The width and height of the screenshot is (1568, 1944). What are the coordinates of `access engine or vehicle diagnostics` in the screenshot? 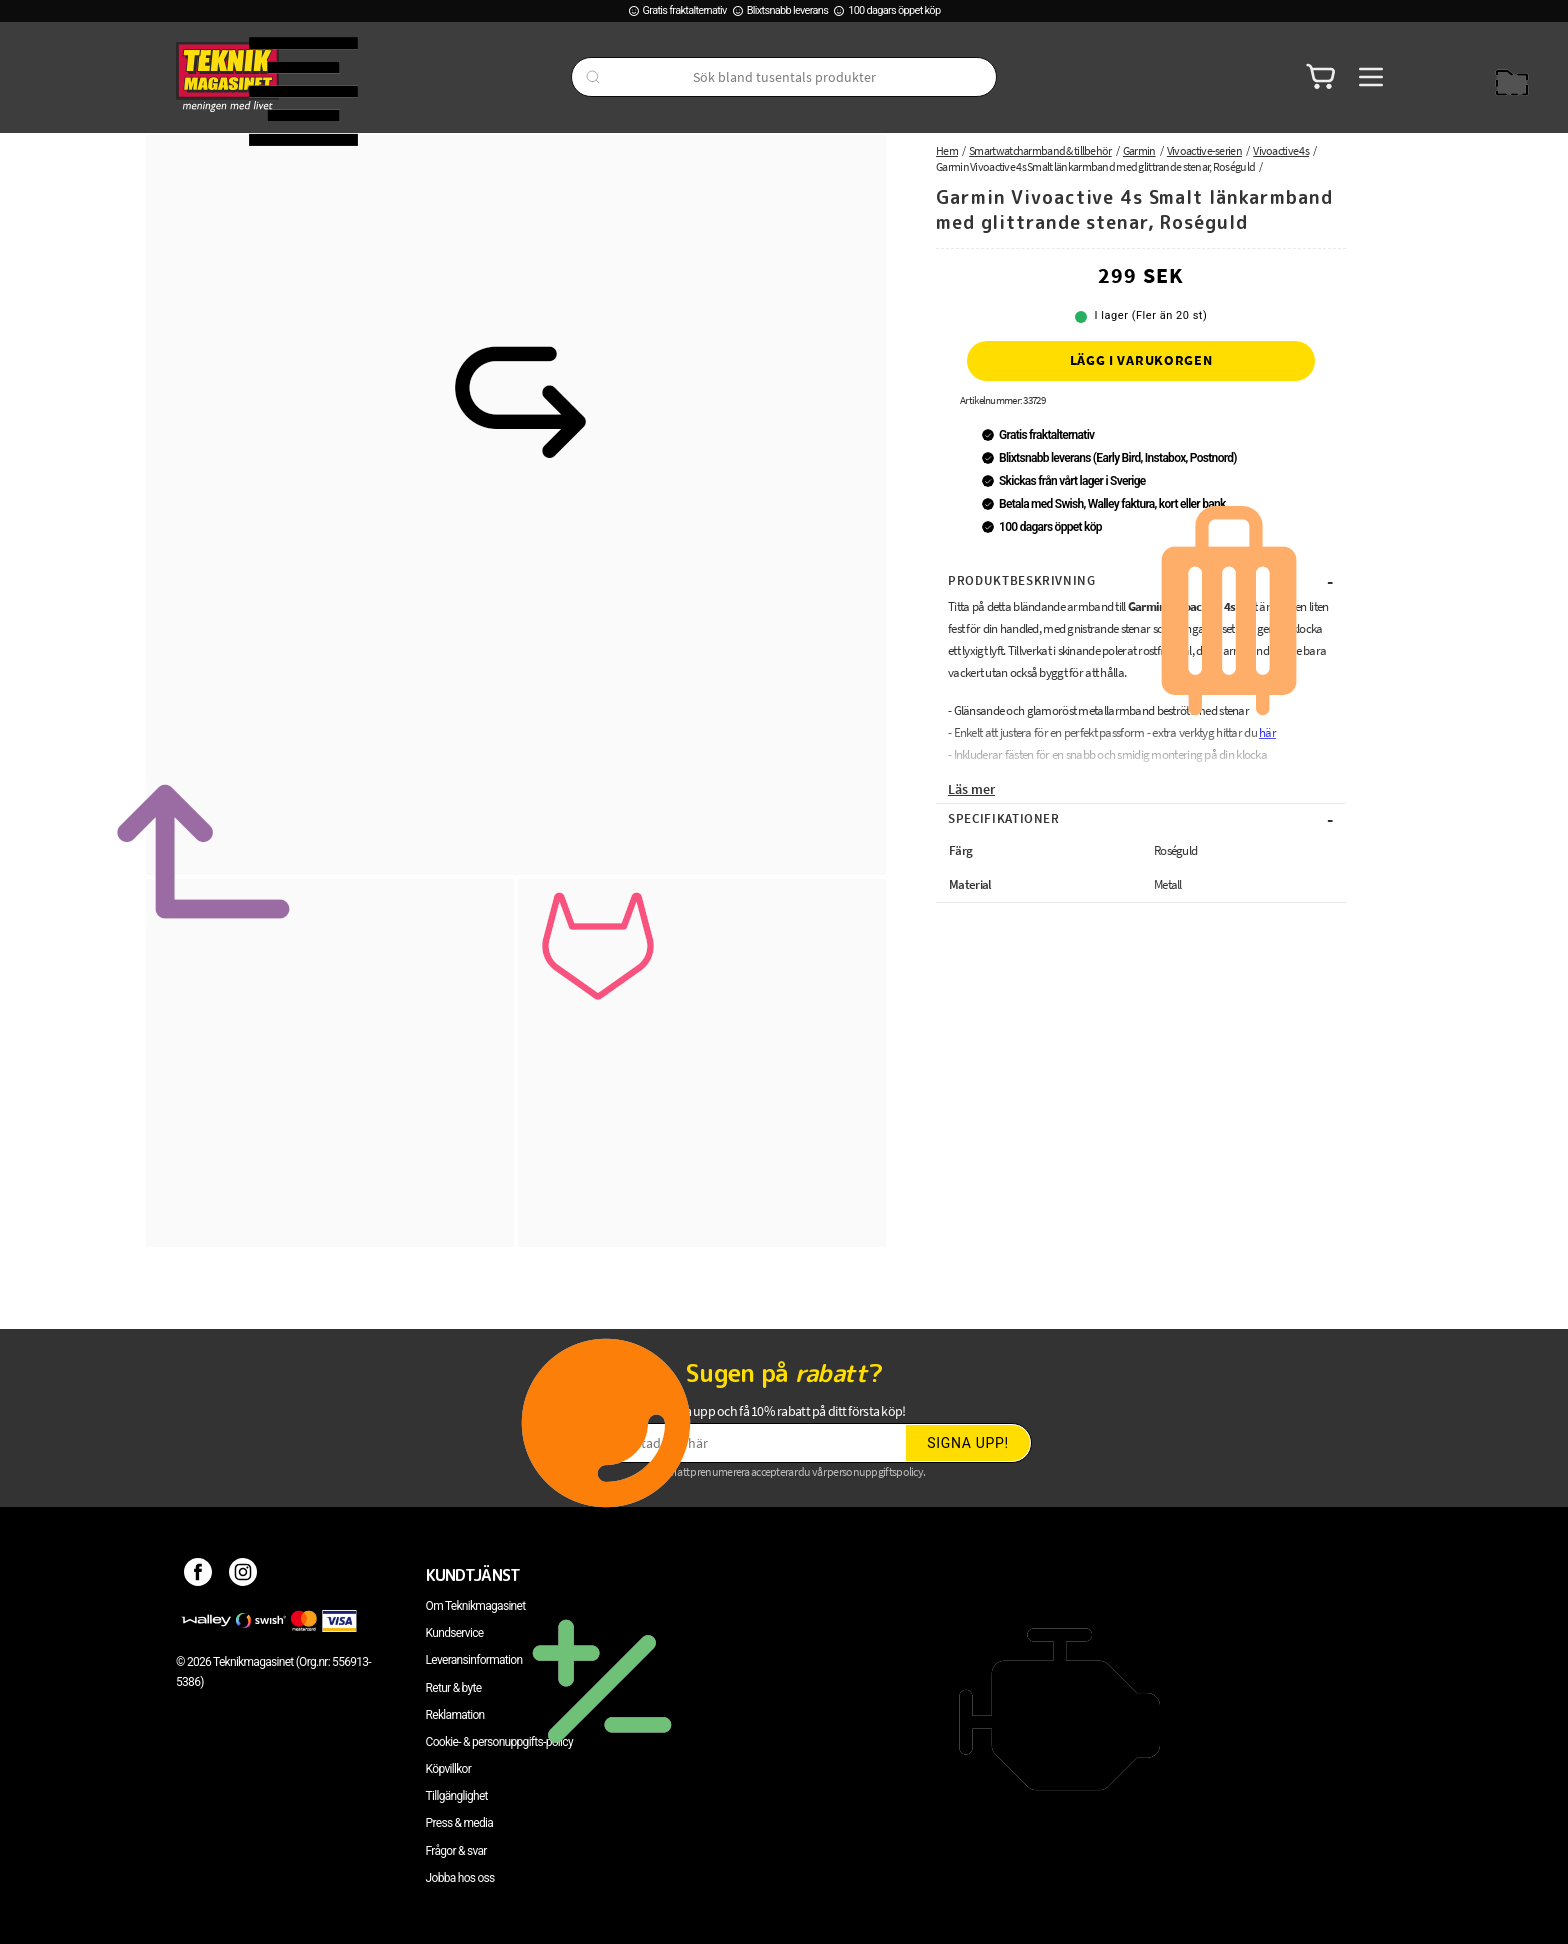 It's located at (1056, 1712).